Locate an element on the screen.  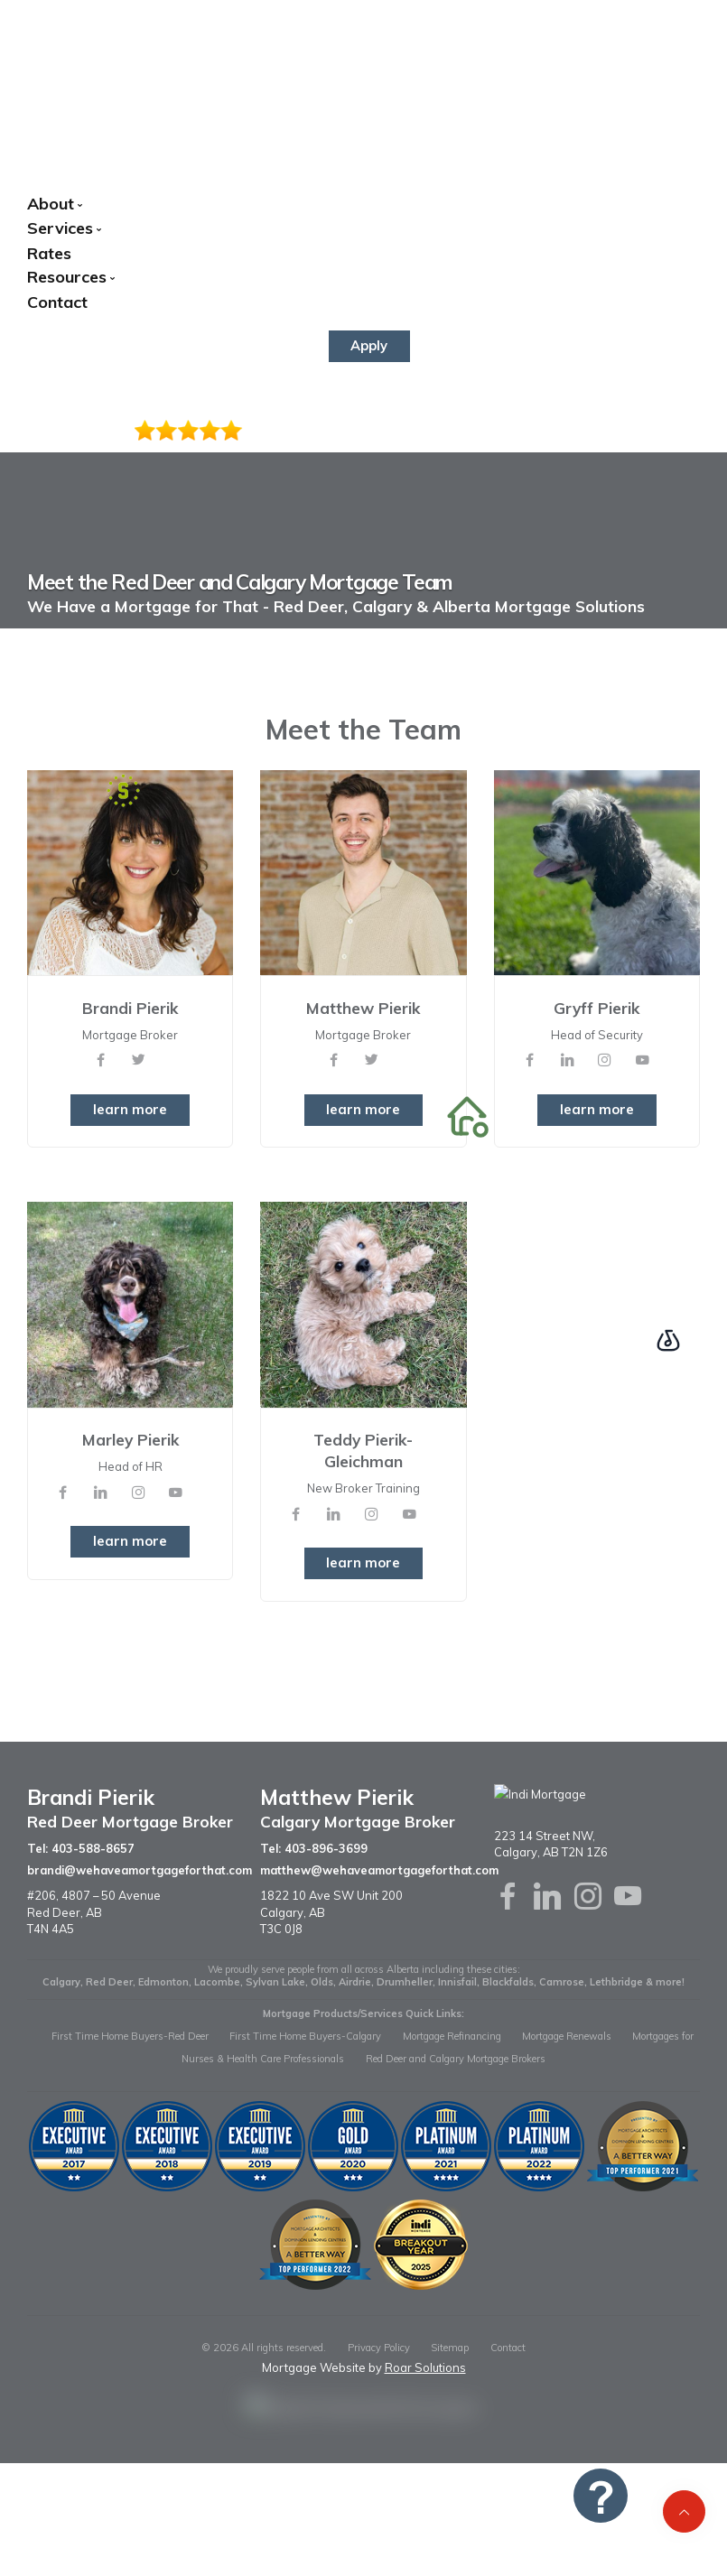
indicates a pending or in-progress sync status is located at coordinates (123, 790).